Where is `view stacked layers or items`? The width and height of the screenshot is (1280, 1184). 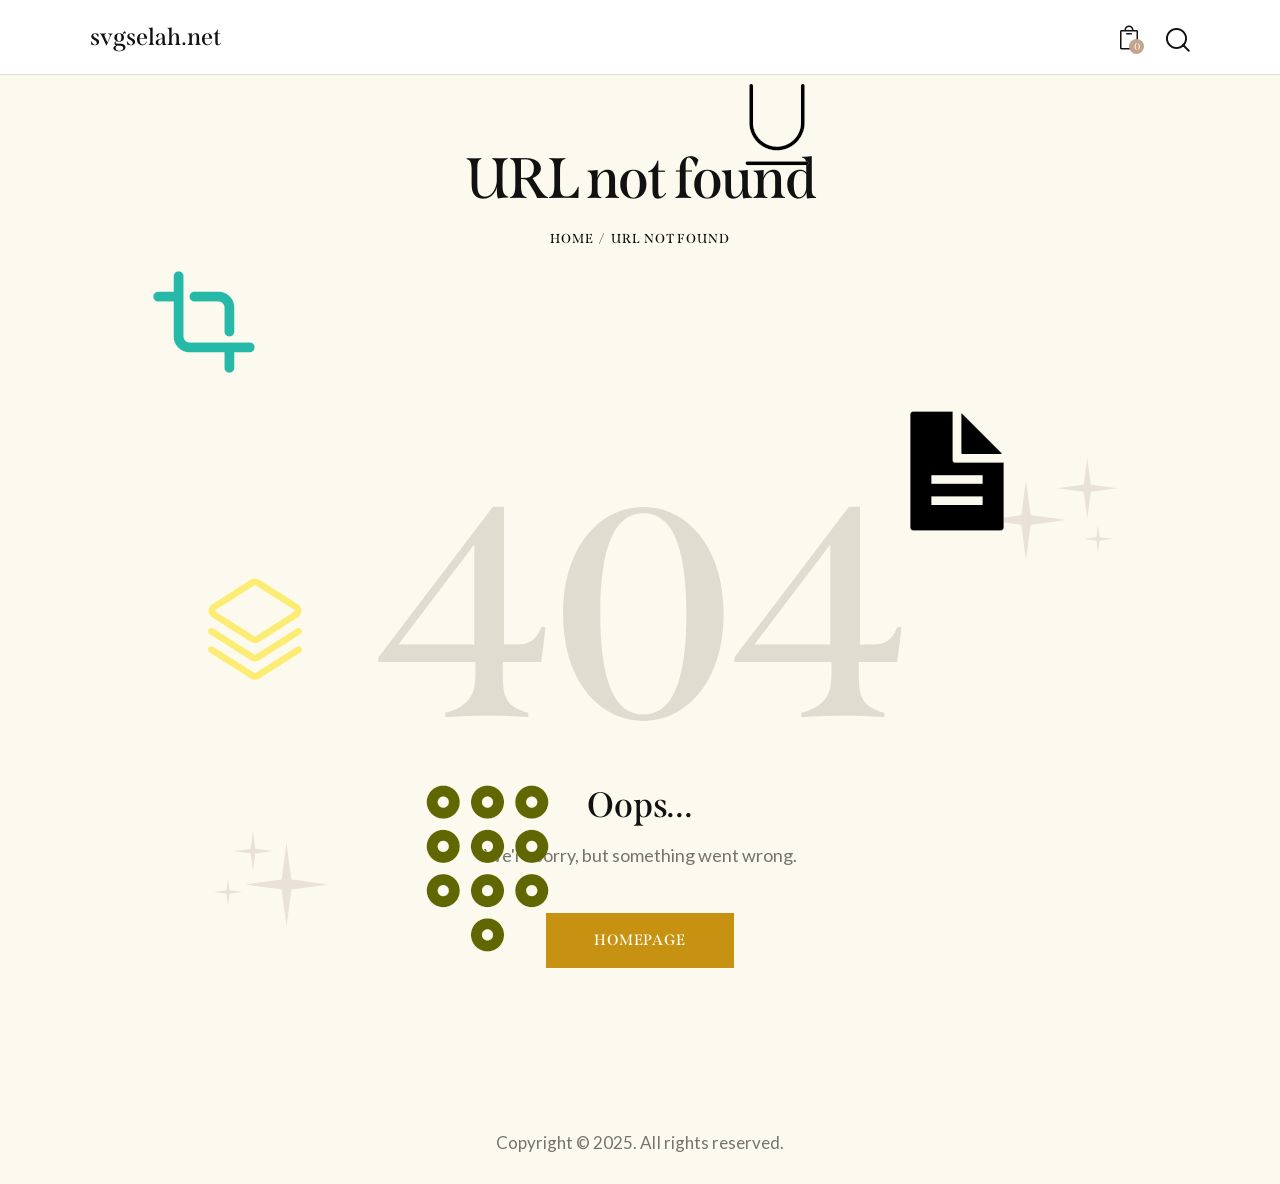
view stacked layers or items is located at coordinates (255, 628).